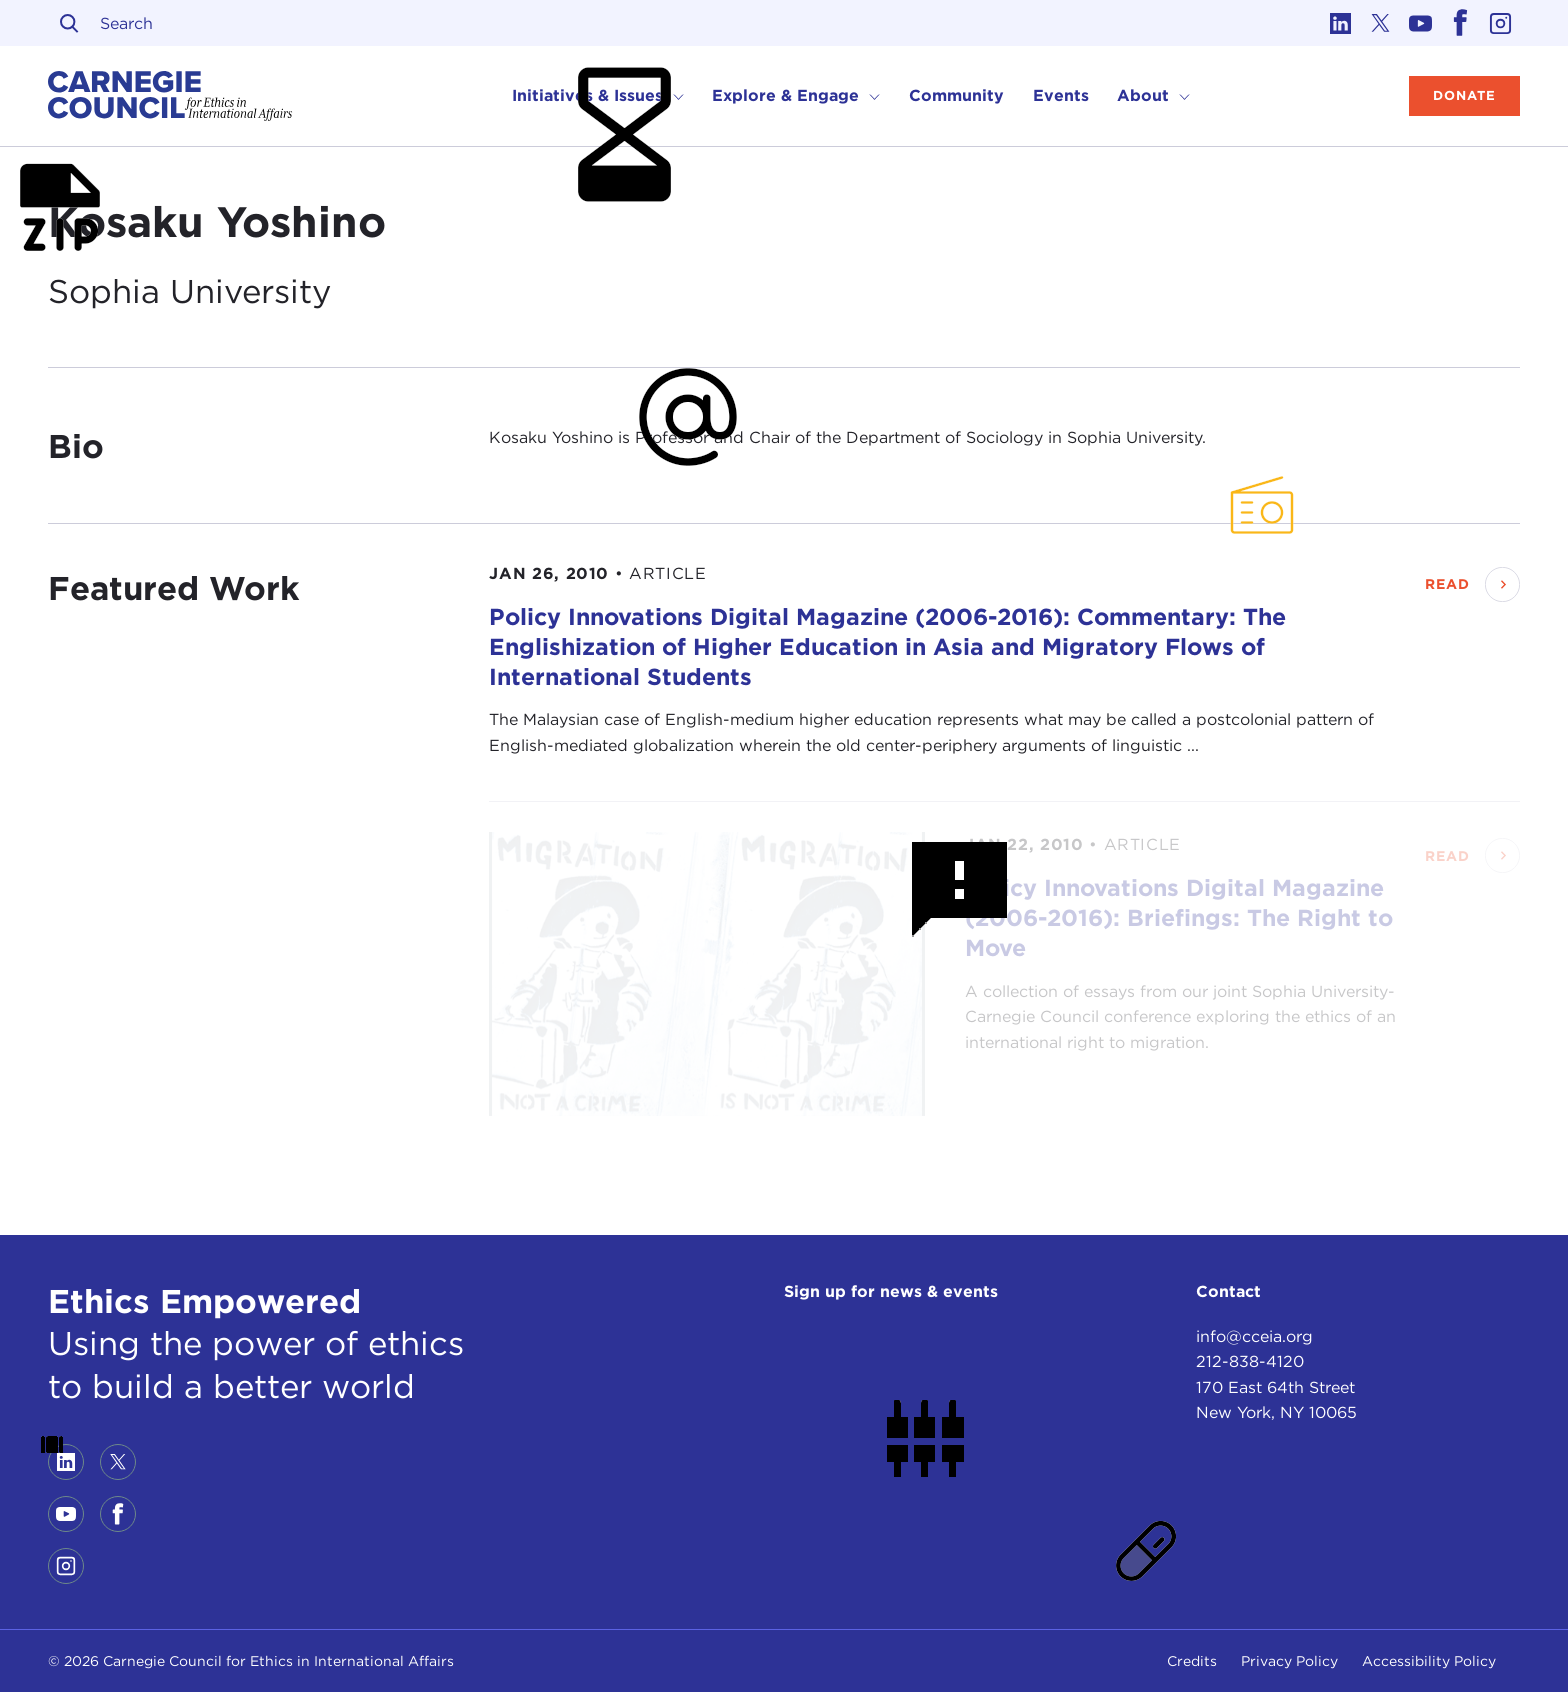  I want to click on open radio or audio streaming, so click(1262, 510).